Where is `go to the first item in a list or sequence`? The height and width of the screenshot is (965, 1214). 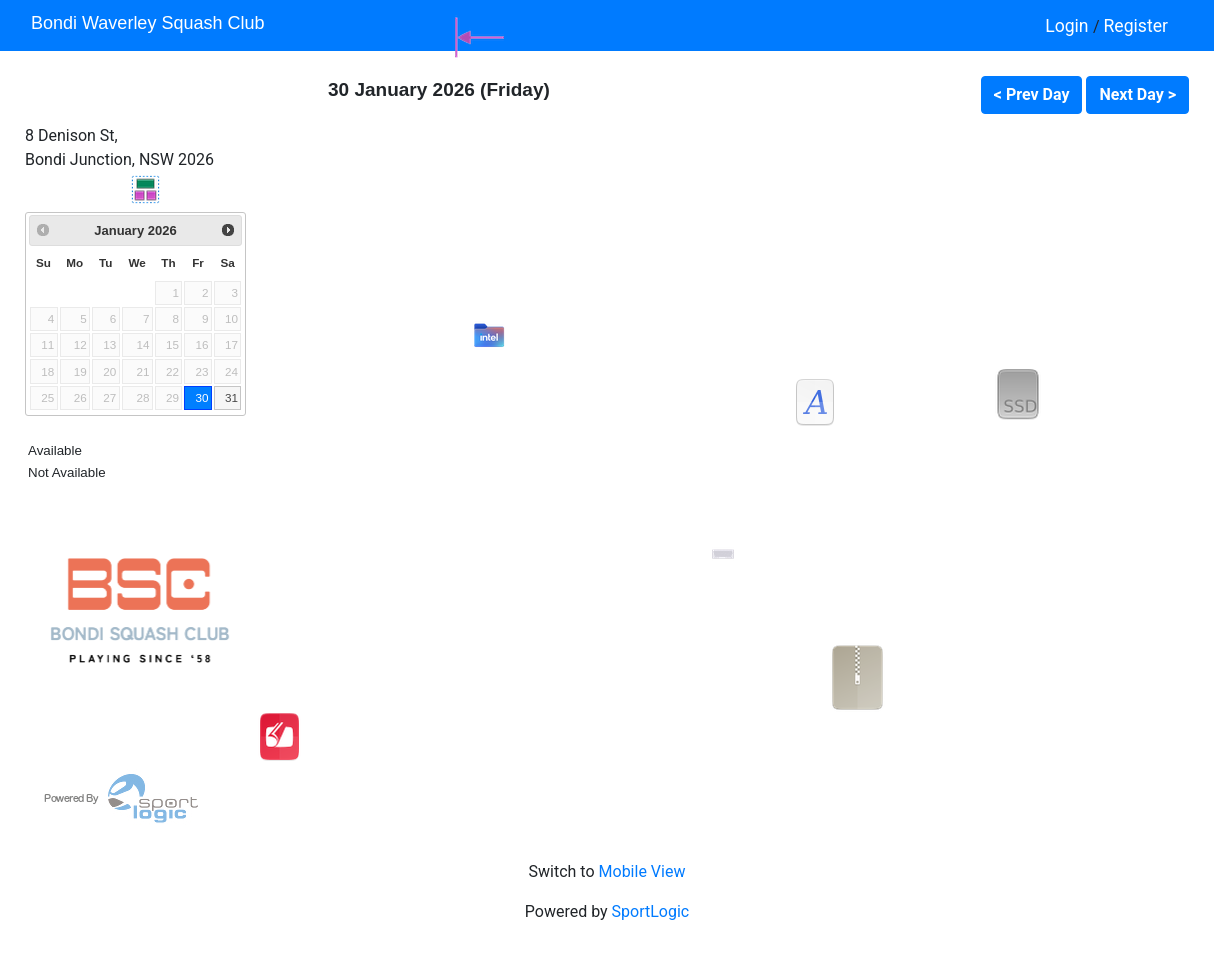
go to the first item in a list or sequence is located at coordinates (479, 37).